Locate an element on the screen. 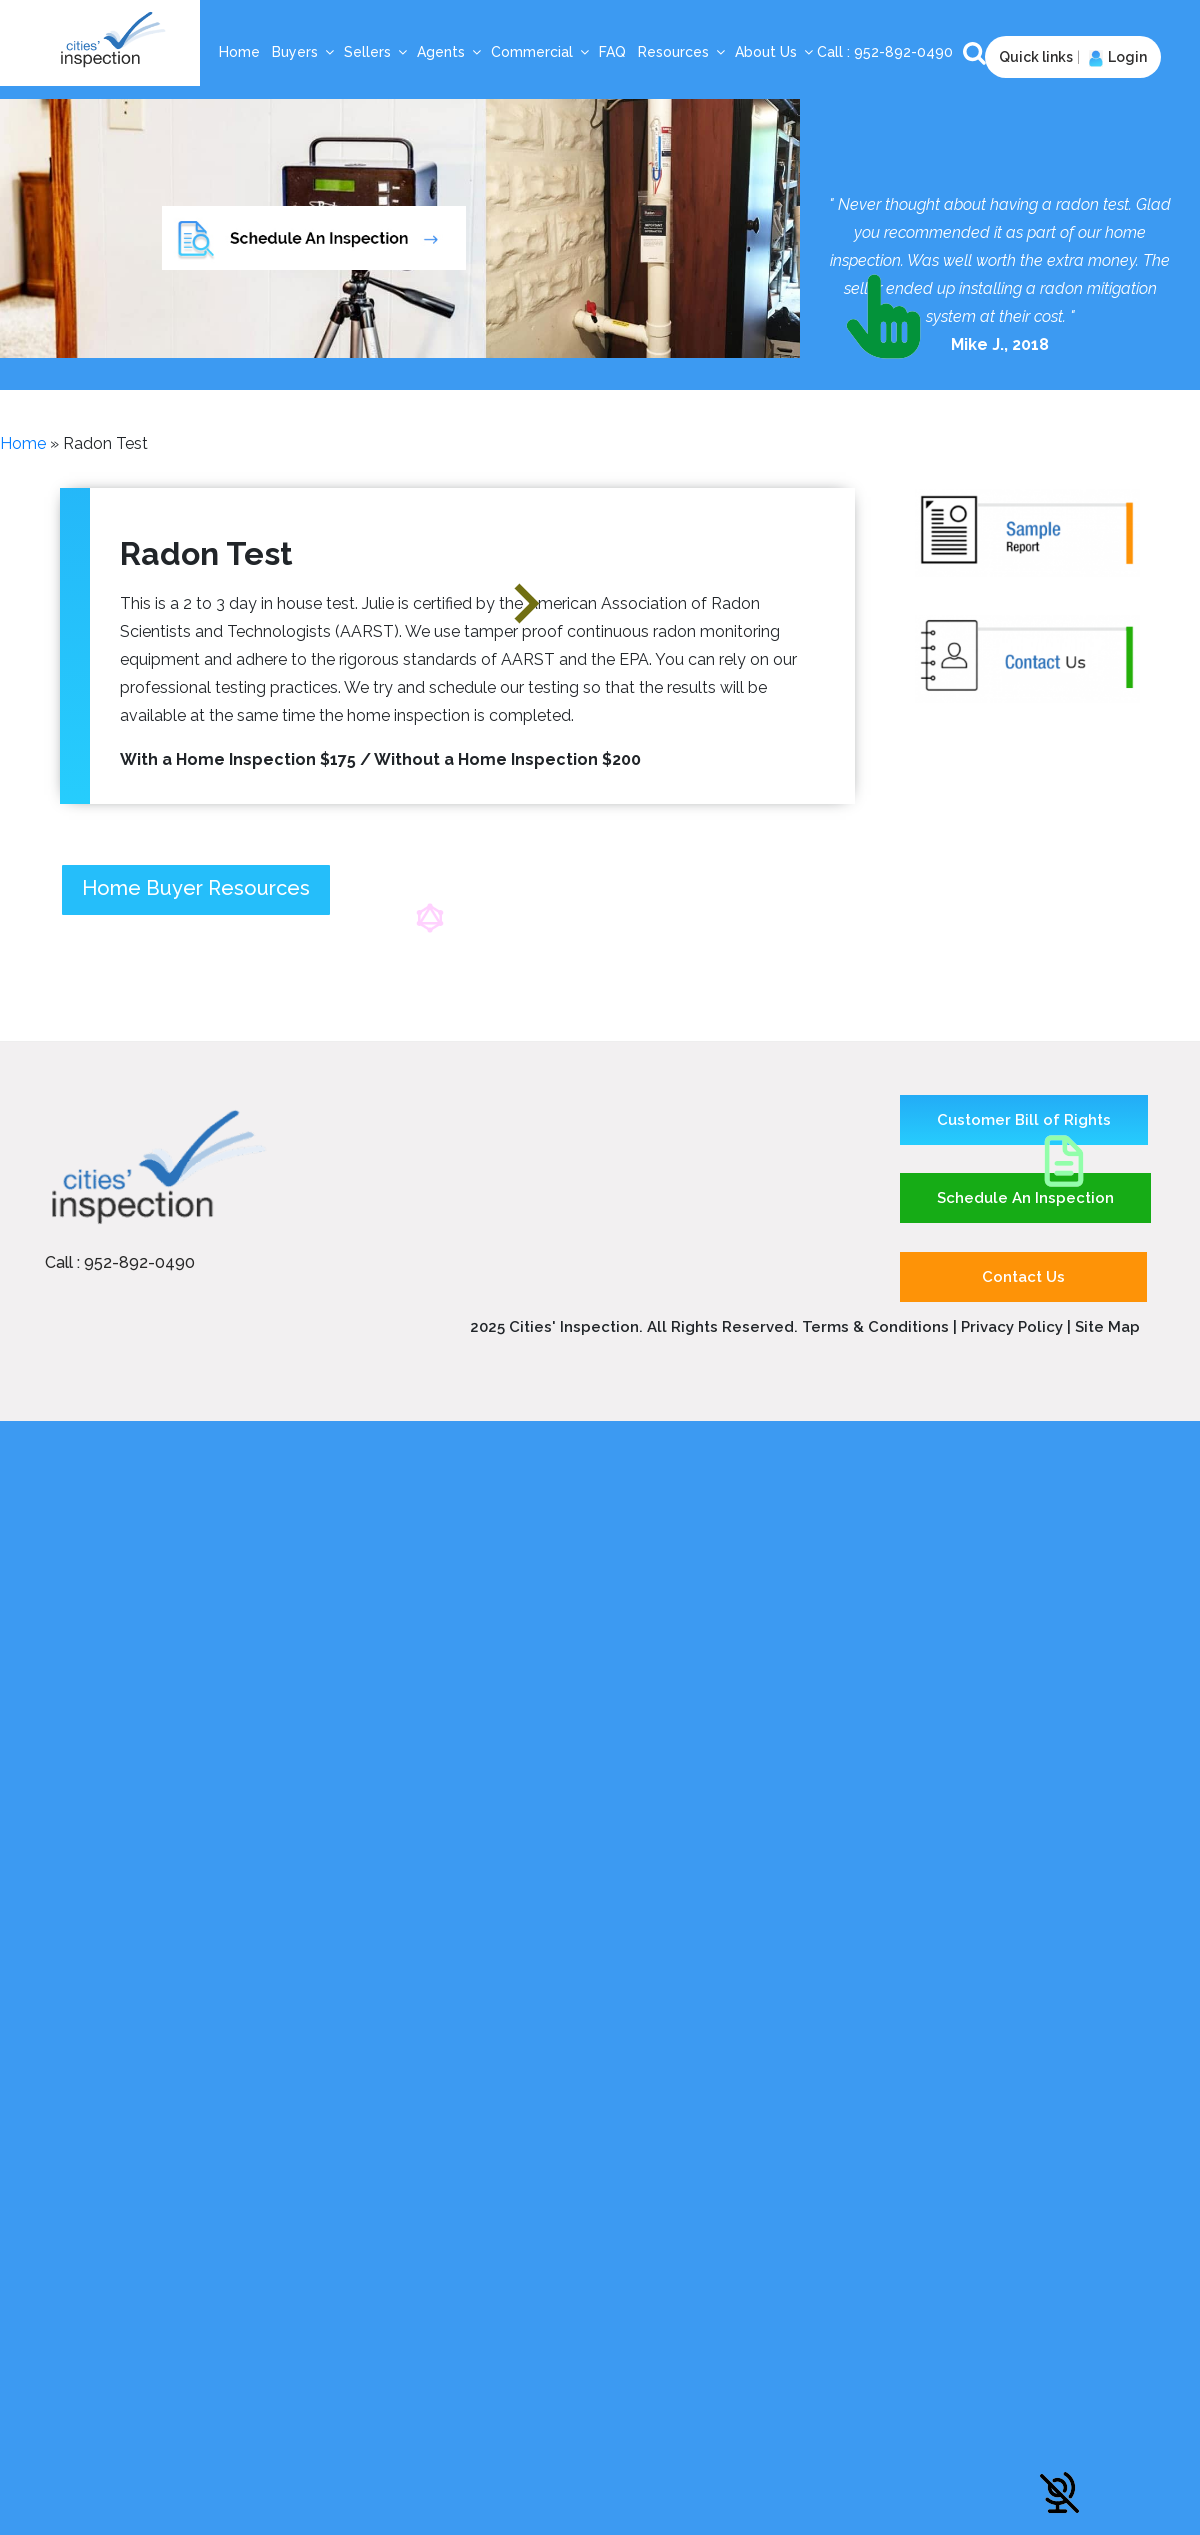 The image size is (1200, 2535). view document details is located at coordinates (1064, 1161).